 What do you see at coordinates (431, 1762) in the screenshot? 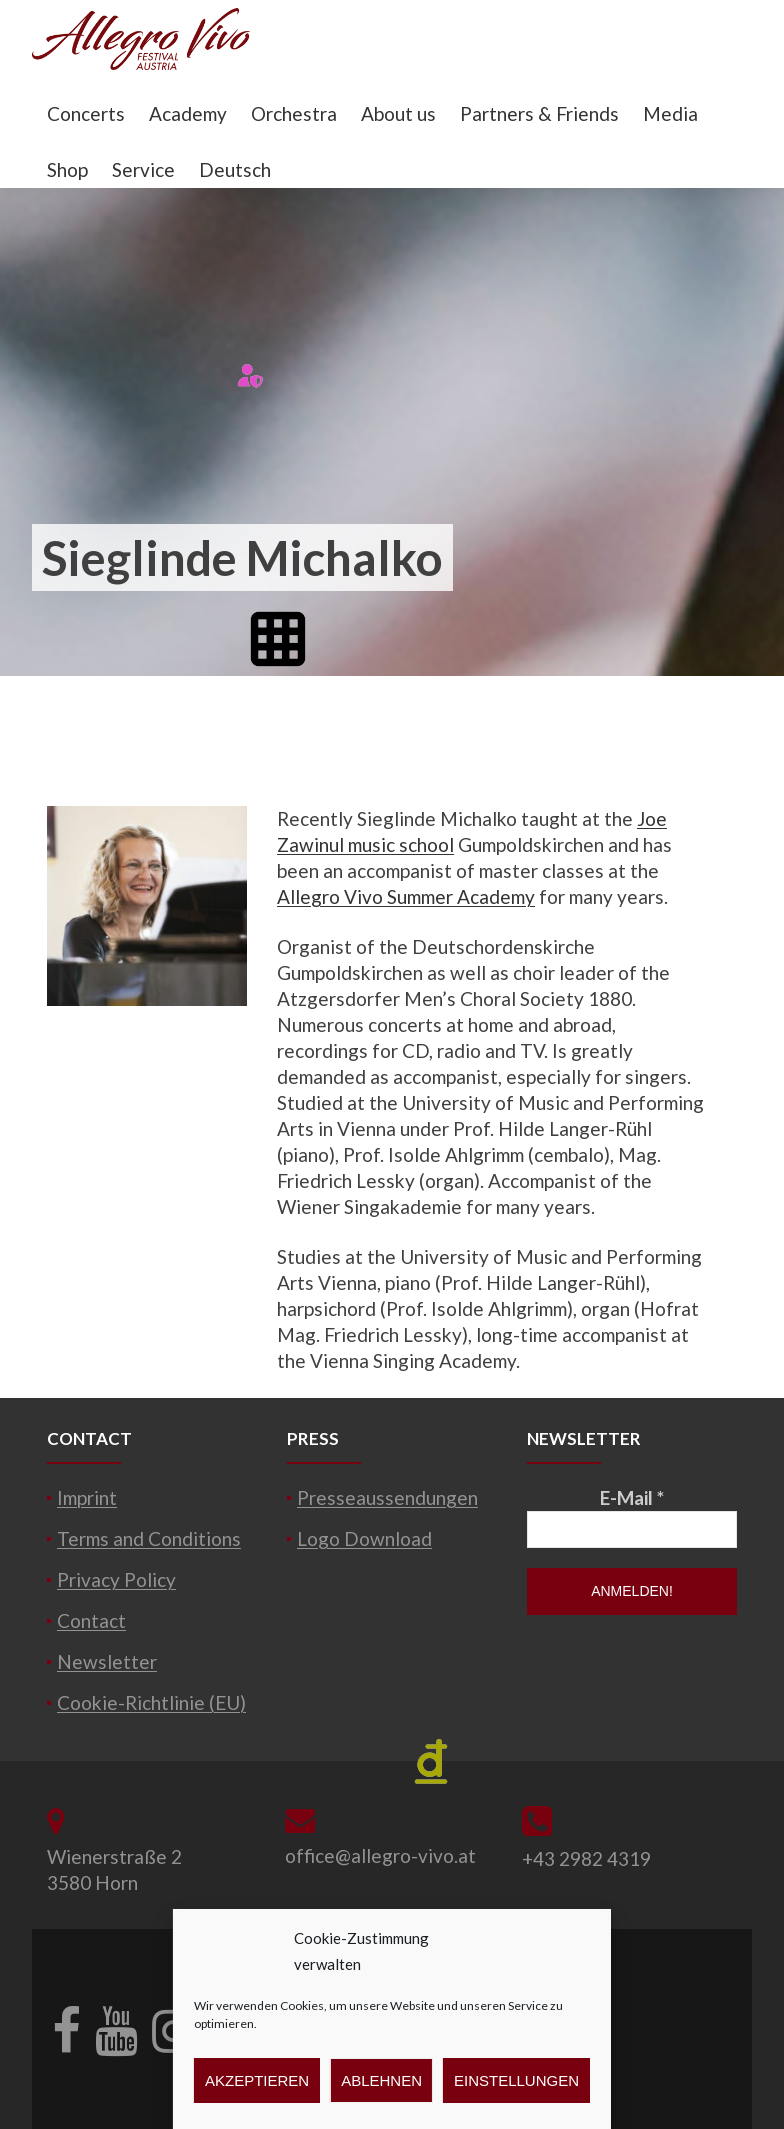
I see `indicates Vietnamese dong currency` at bounding box center [431, 1762].